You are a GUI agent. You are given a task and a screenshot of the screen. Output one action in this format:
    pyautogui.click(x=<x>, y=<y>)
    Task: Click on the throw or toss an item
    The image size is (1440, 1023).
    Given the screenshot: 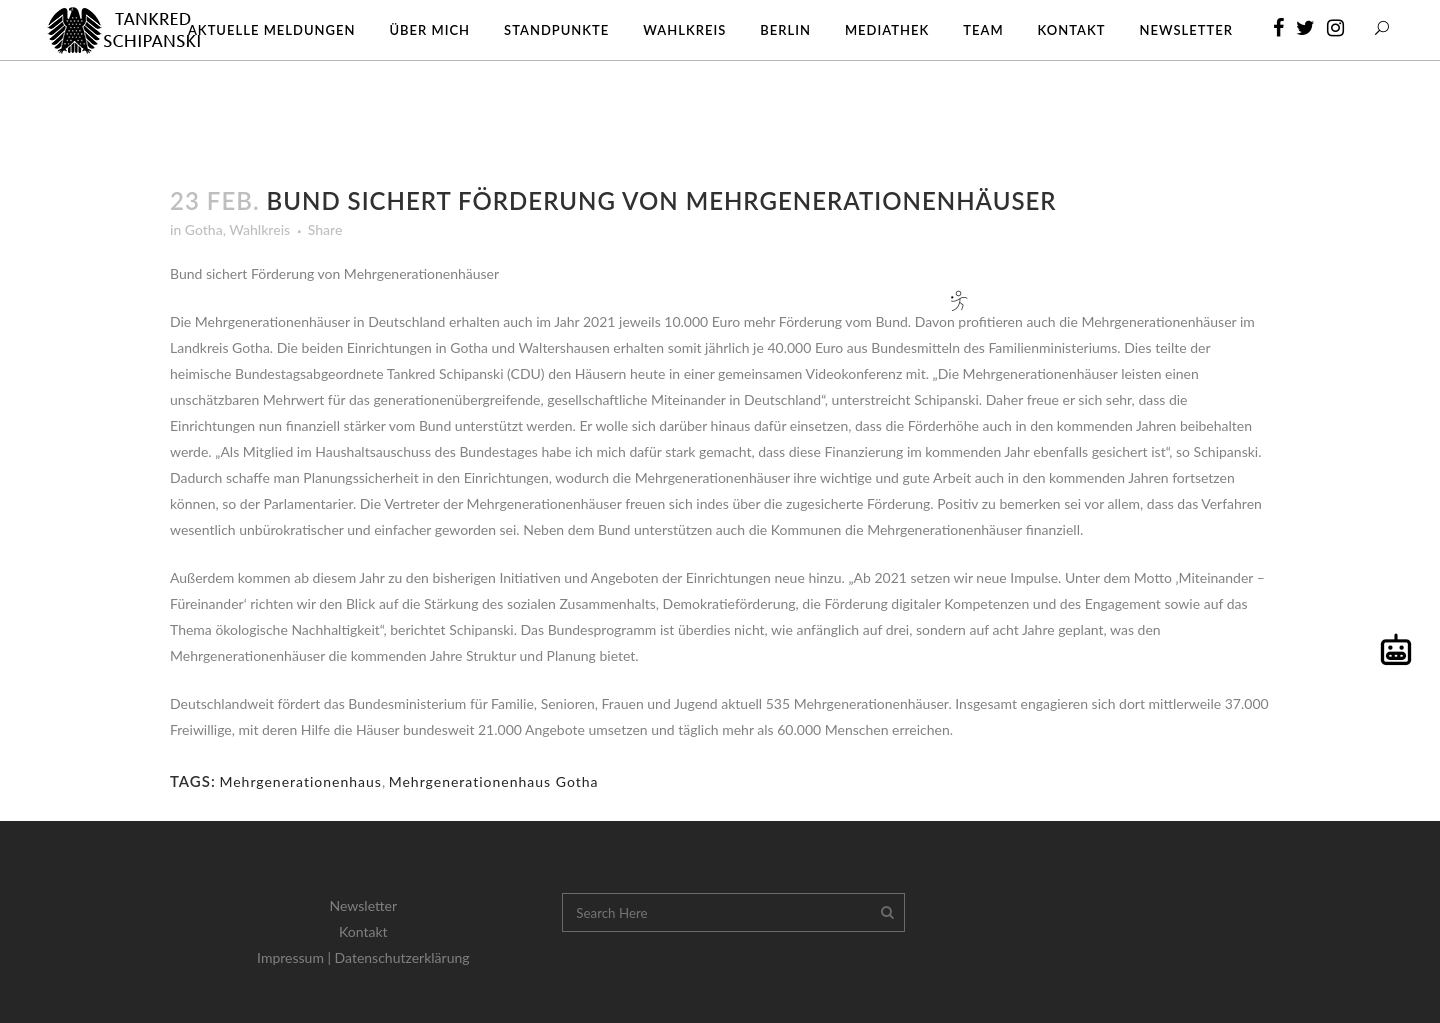 What is the action you would take?
    pyautogui.click(x=958, y=300)
    